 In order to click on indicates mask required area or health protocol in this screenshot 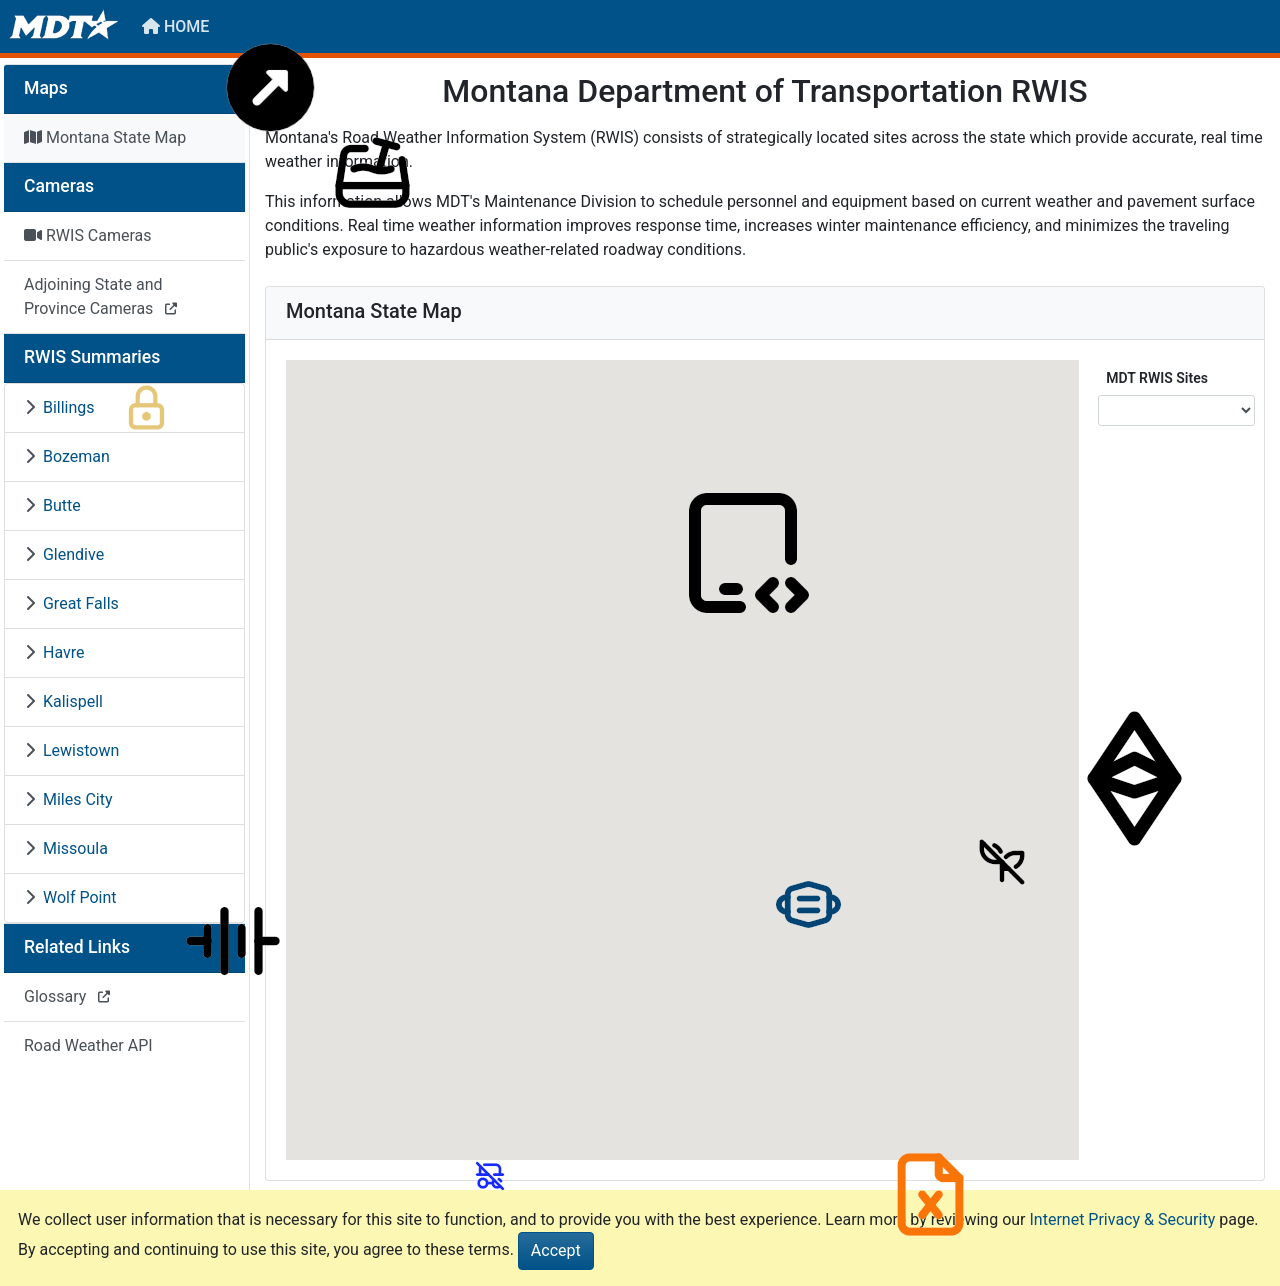, I will do `click(808, 904)`.